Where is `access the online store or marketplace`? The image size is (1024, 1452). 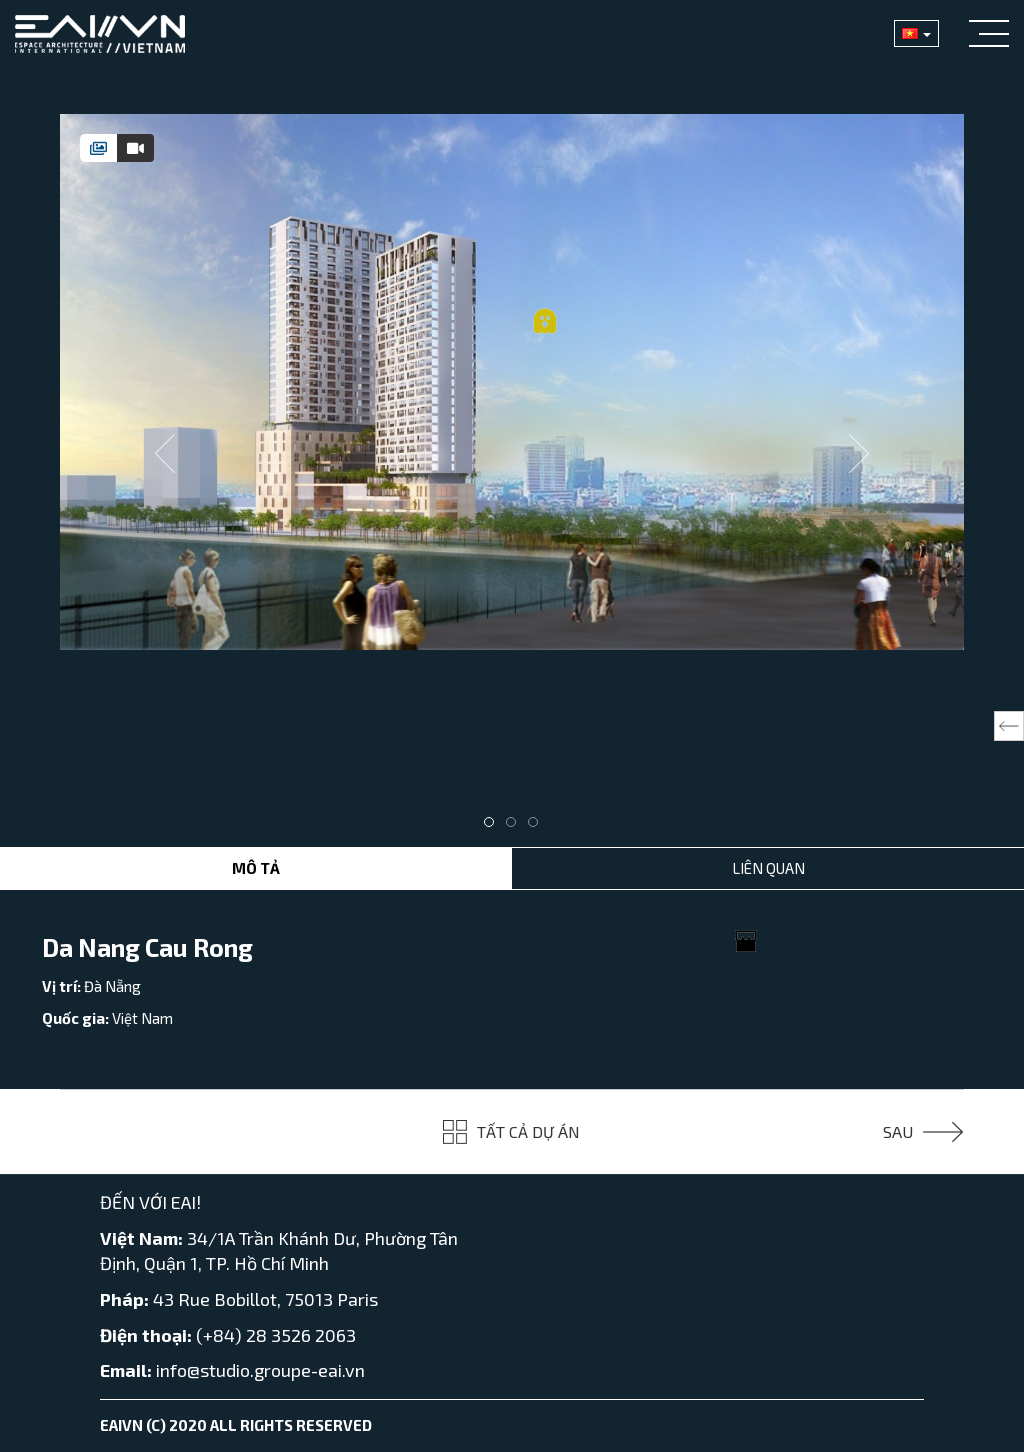 access the online store or marketplace is located at coordinates (746, 941).